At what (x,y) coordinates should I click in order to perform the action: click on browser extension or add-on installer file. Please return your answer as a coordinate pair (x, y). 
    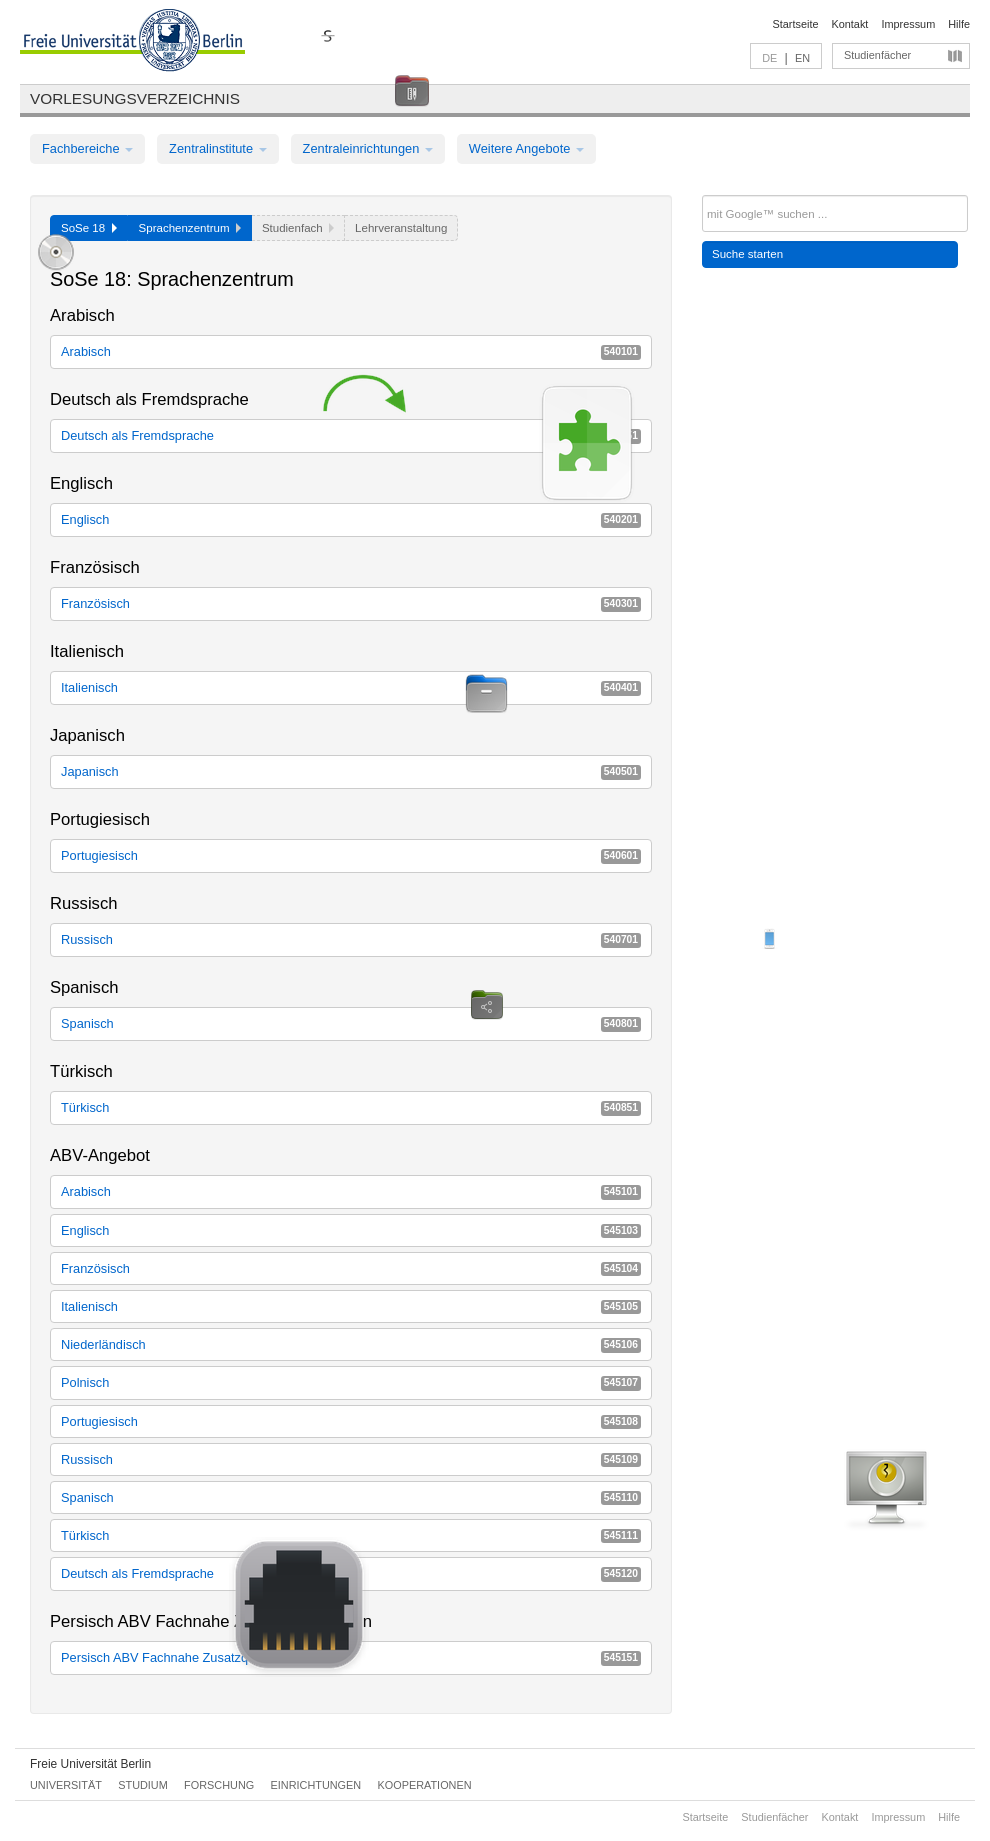
    Looking at the image, I should click on (587, 443).